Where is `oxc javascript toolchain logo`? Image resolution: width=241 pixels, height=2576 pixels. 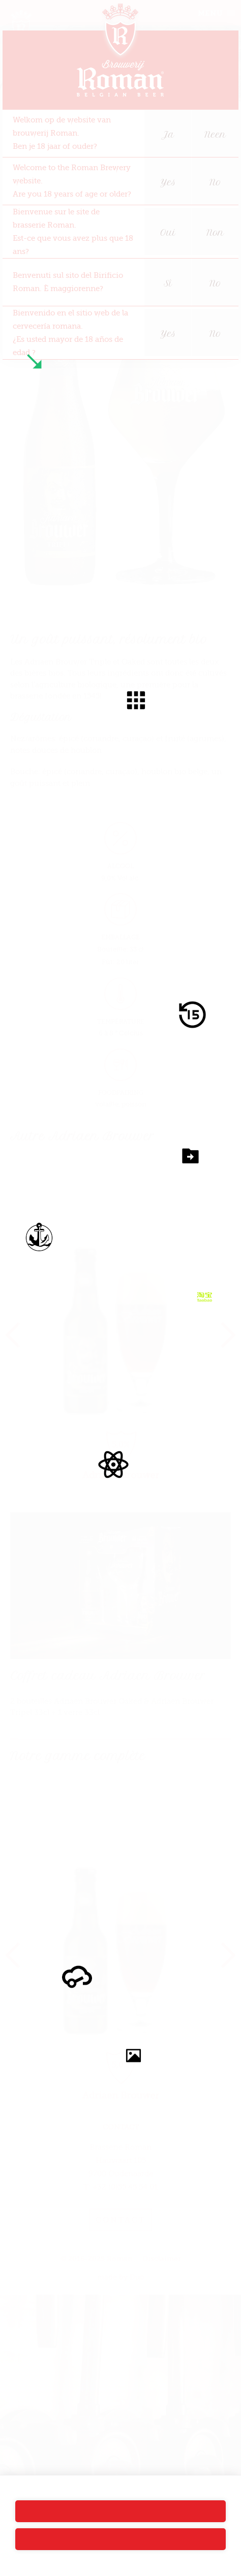
oxc javascript toolchain logo is located at coordinates (39, 1237).